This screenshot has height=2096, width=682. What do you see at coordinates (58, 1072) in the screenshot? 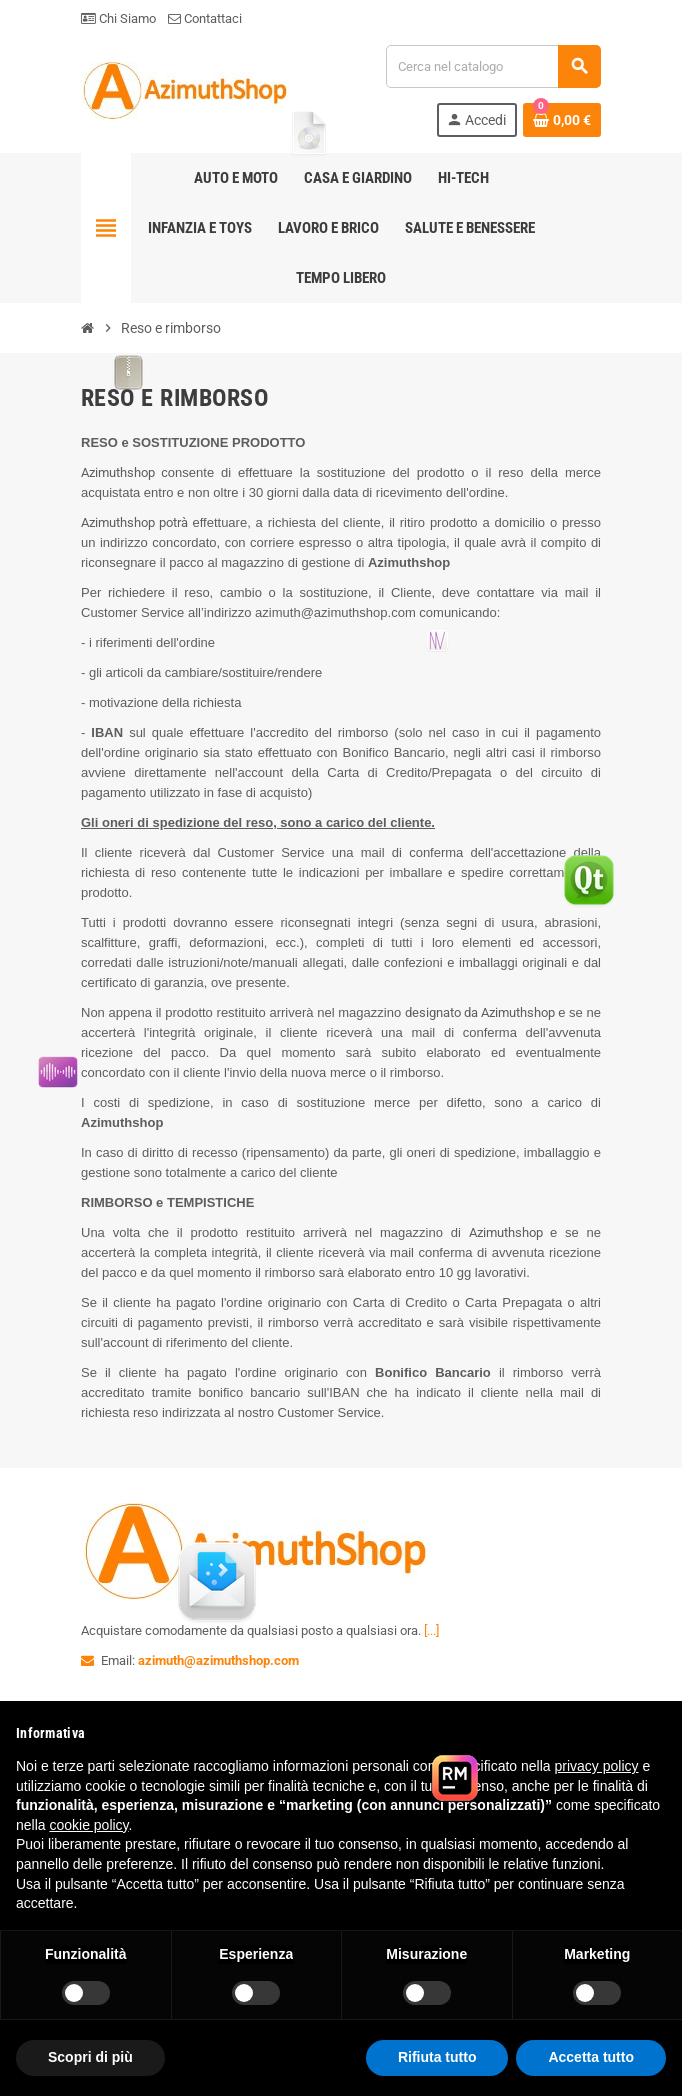
I see `open the sound recorder app` at bounding box center [58, 1072].